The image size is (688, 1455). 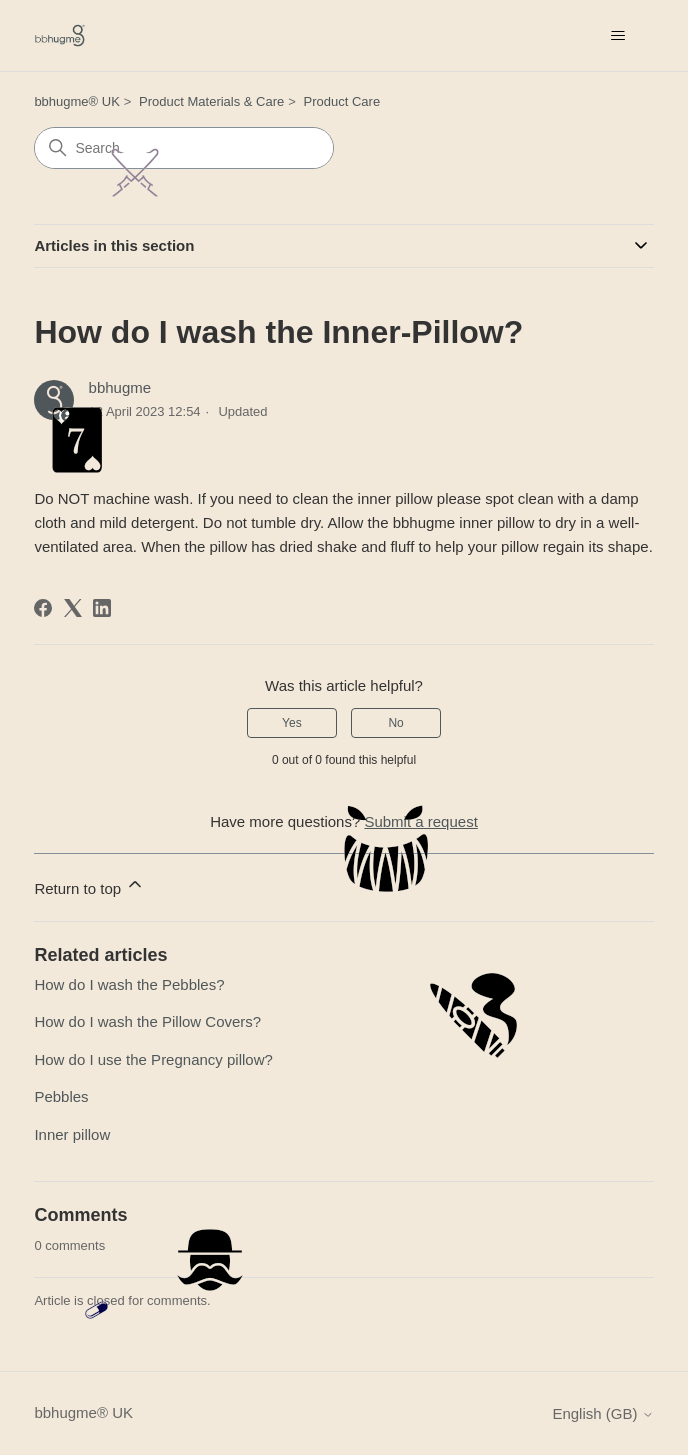 I want to click on select a gentleman or vintage character avatar, so click(x=210, y=1260).